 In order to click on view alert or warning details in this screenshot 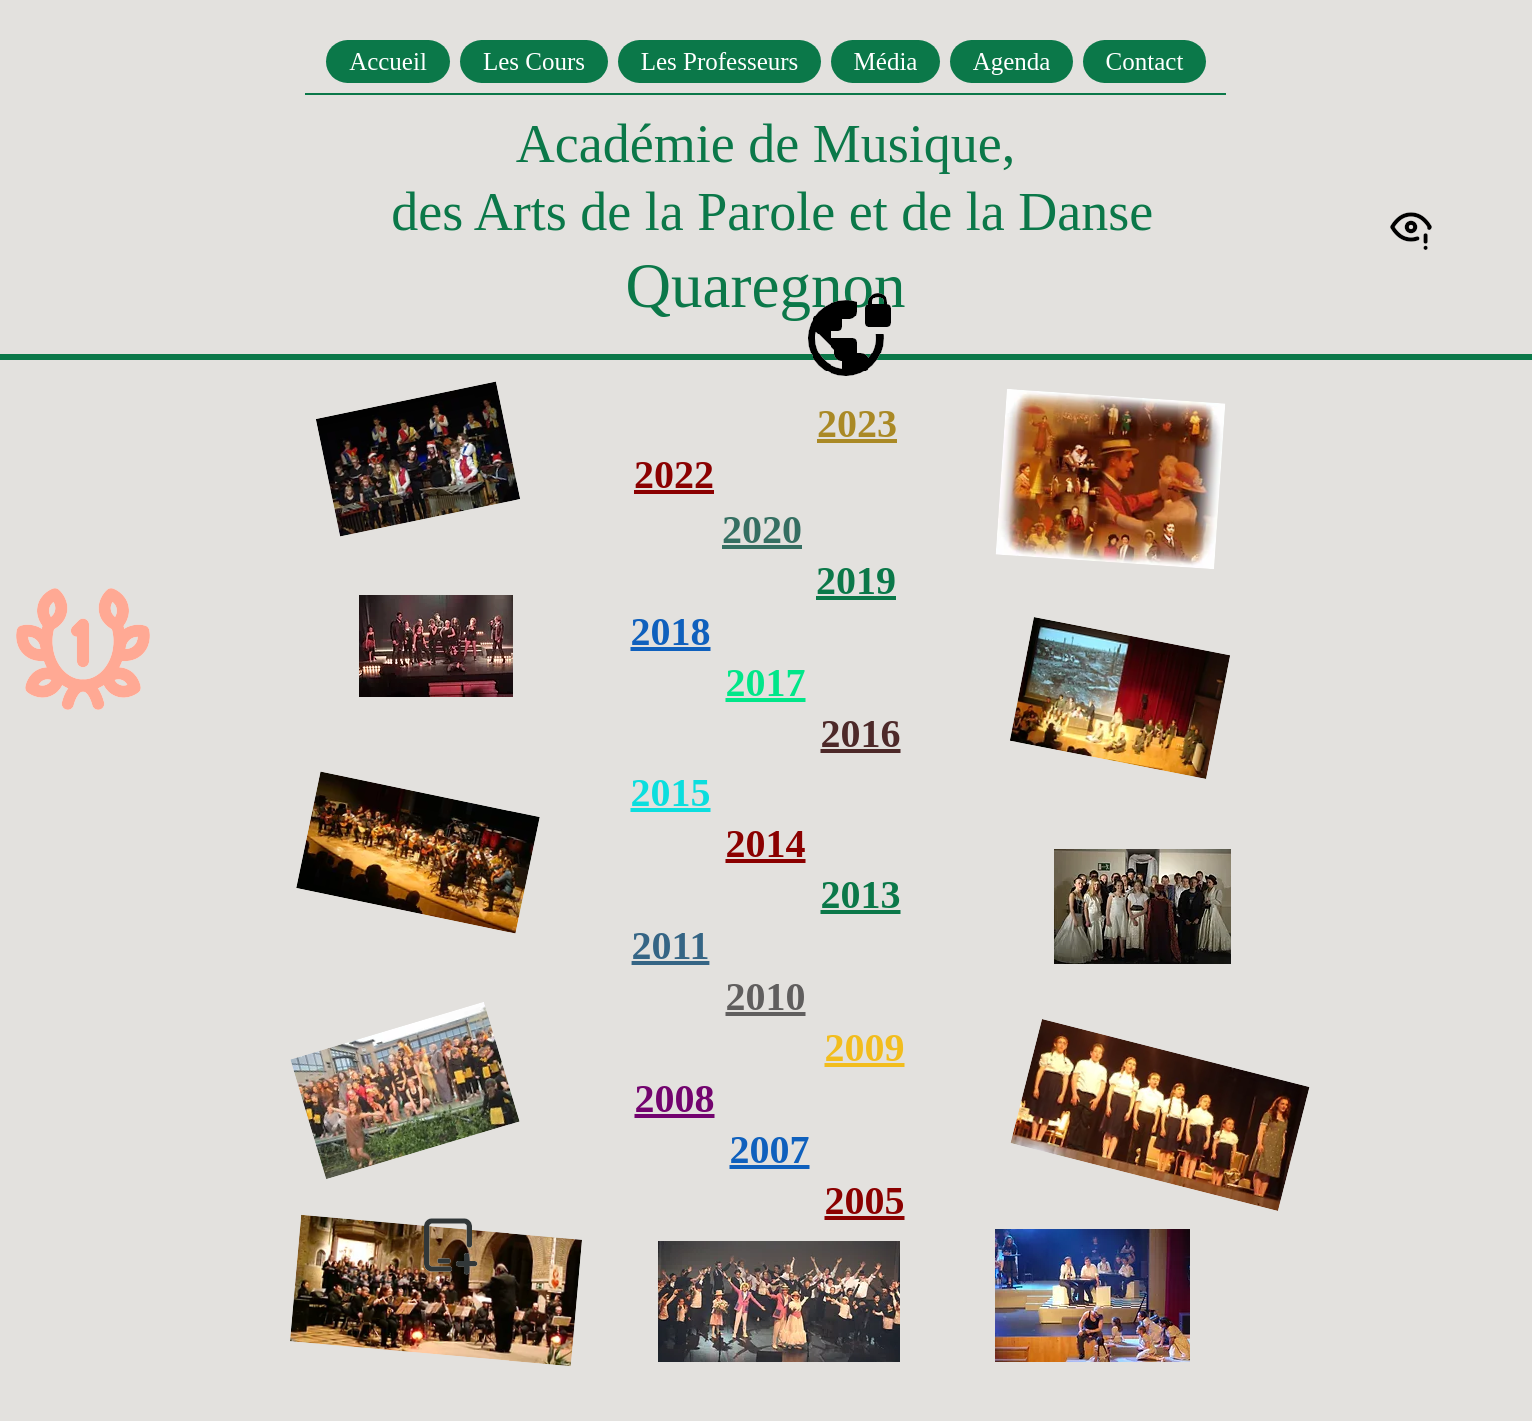, I will do `click(1411, 227)`.